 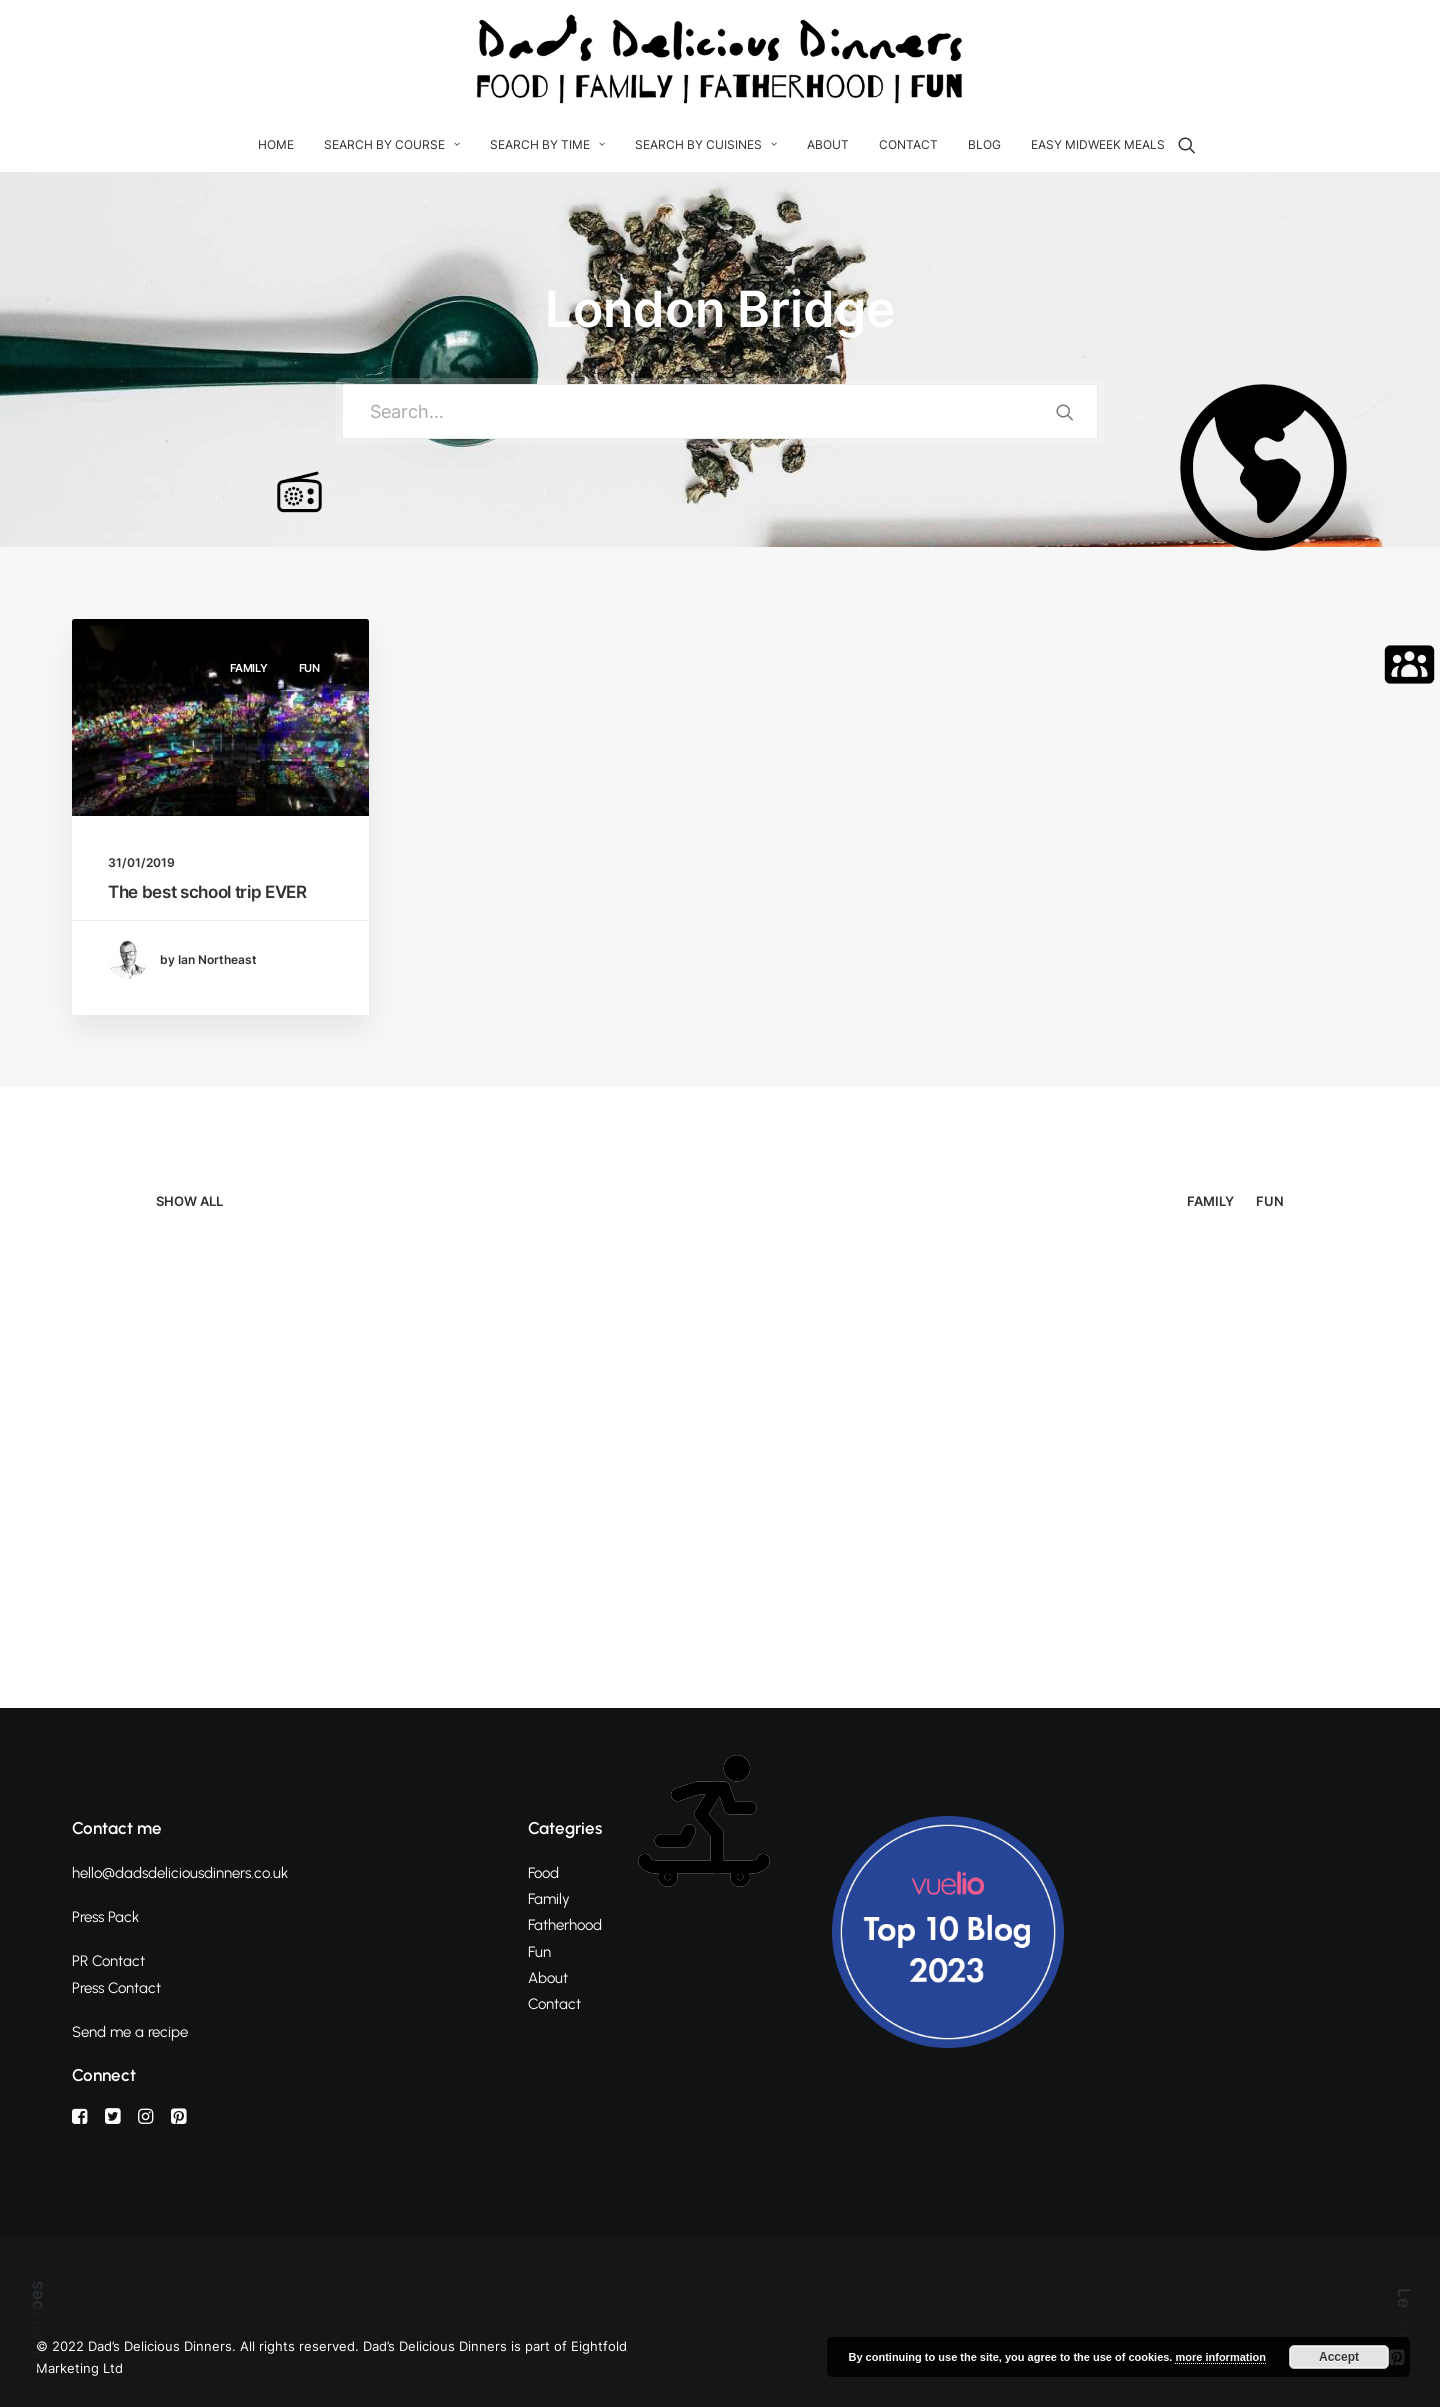 I want to click on view team or group members, so click(x=1409, y=664).